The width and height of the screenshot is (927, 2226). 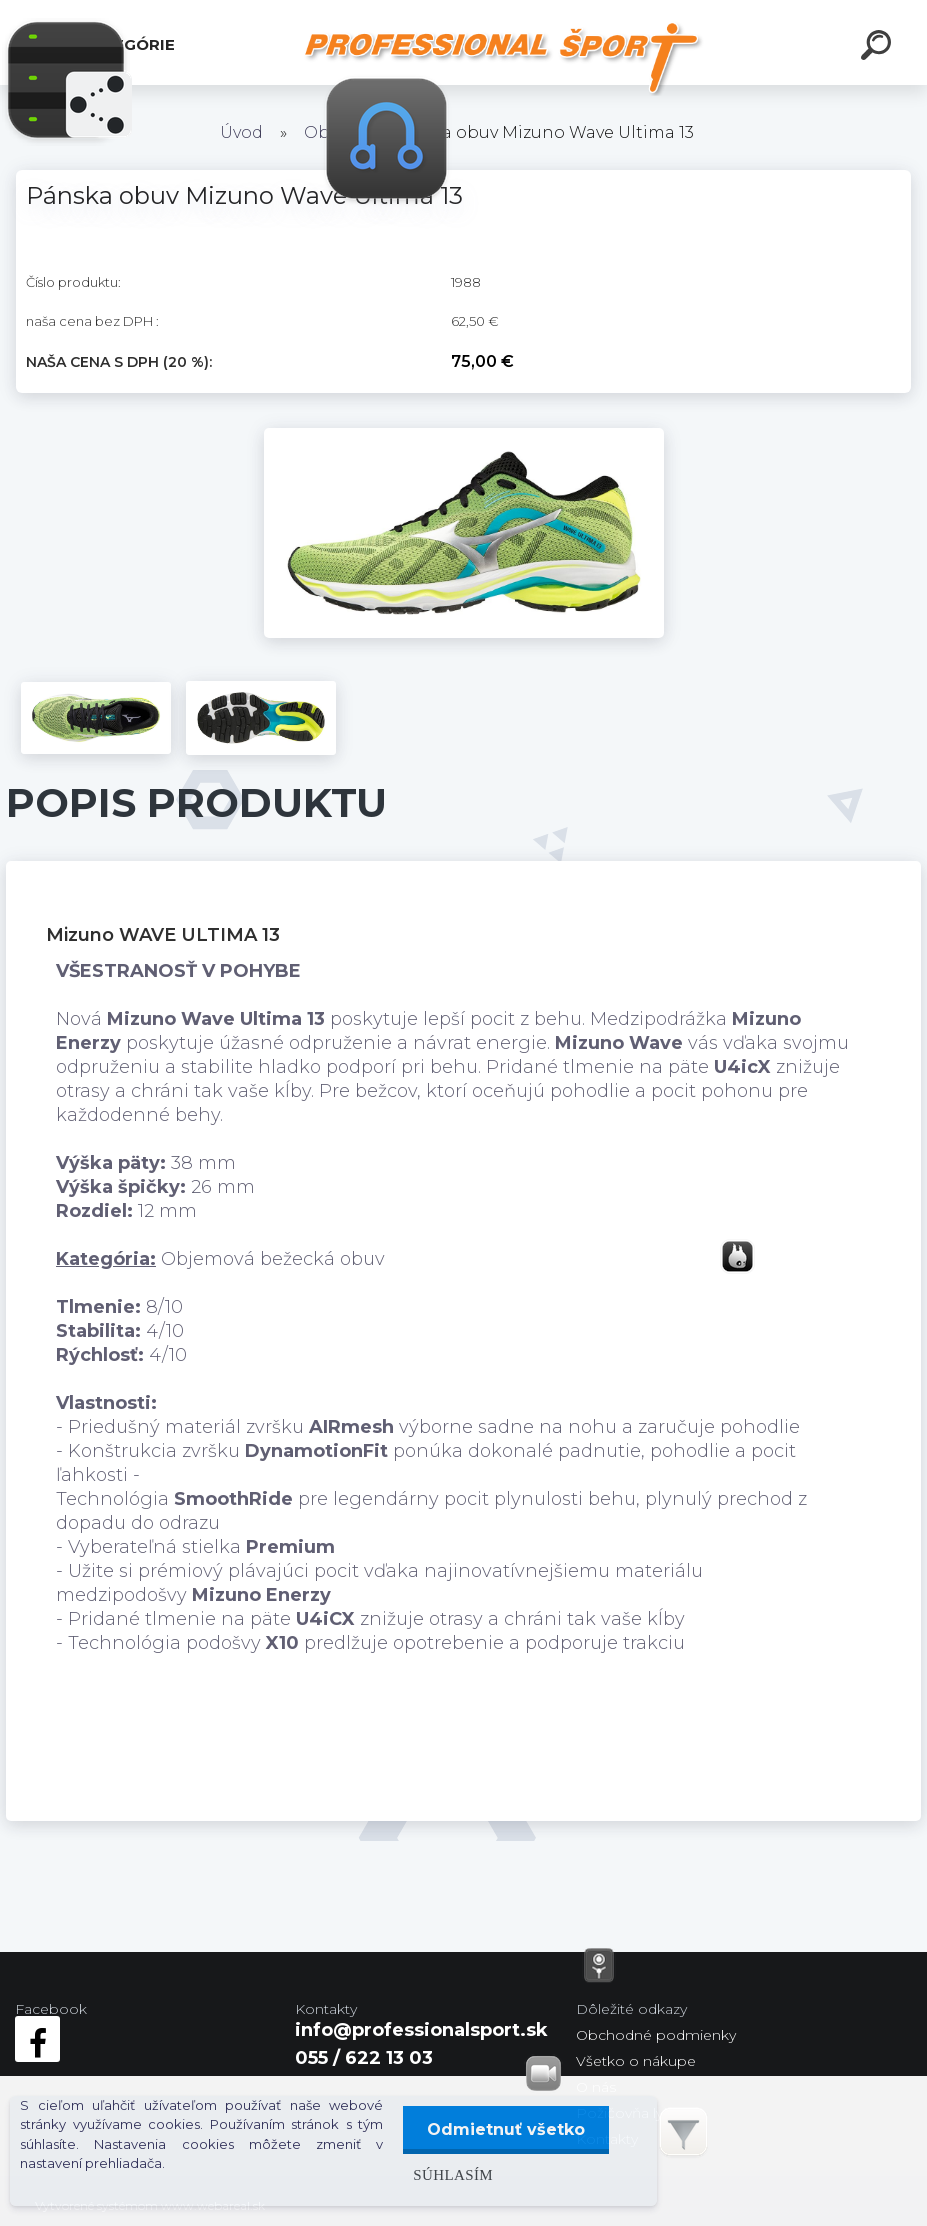 What do you see at coordinates (599, 1965) in the screenshot?
I see `open déjà dup backup application` at bounding box center [599, 1965].